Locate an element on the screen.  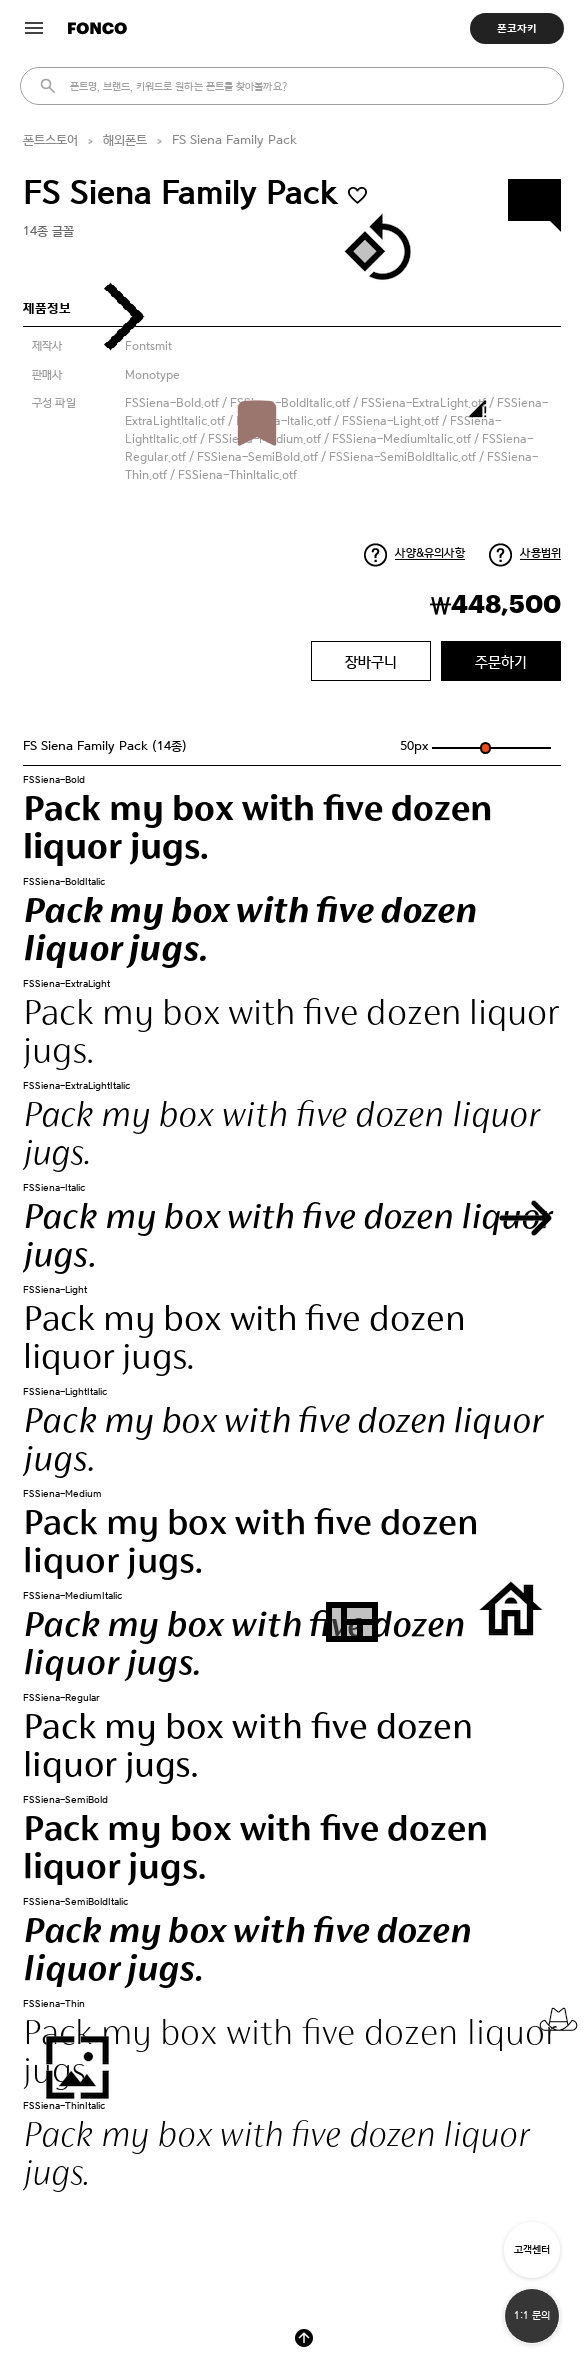
open comments section is located at coordinates (534, 205).